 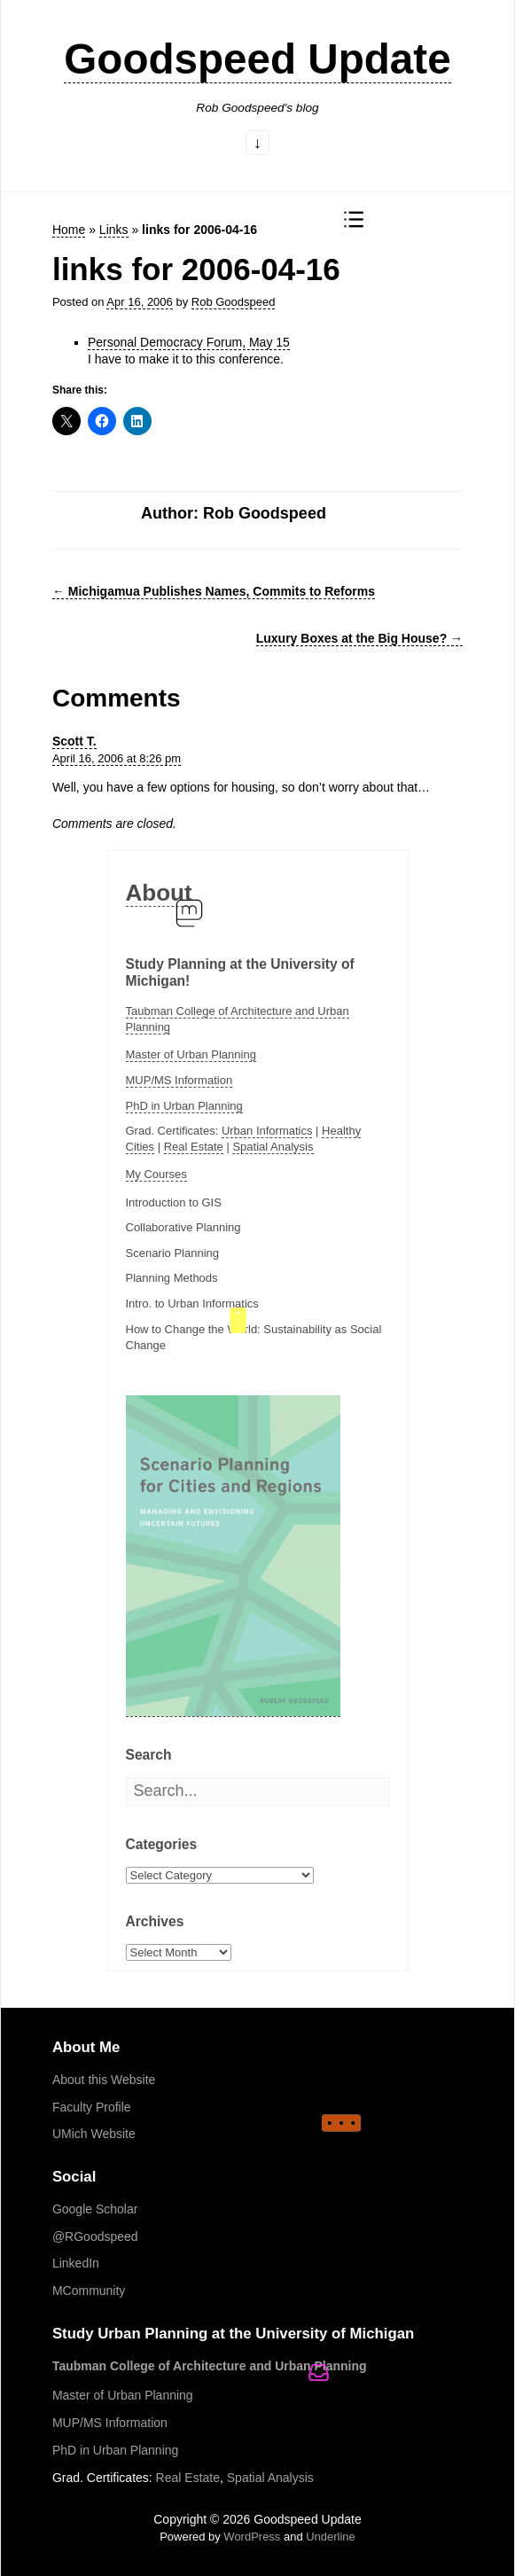 I want to click on view items in list format, so click(x=353, y=219).